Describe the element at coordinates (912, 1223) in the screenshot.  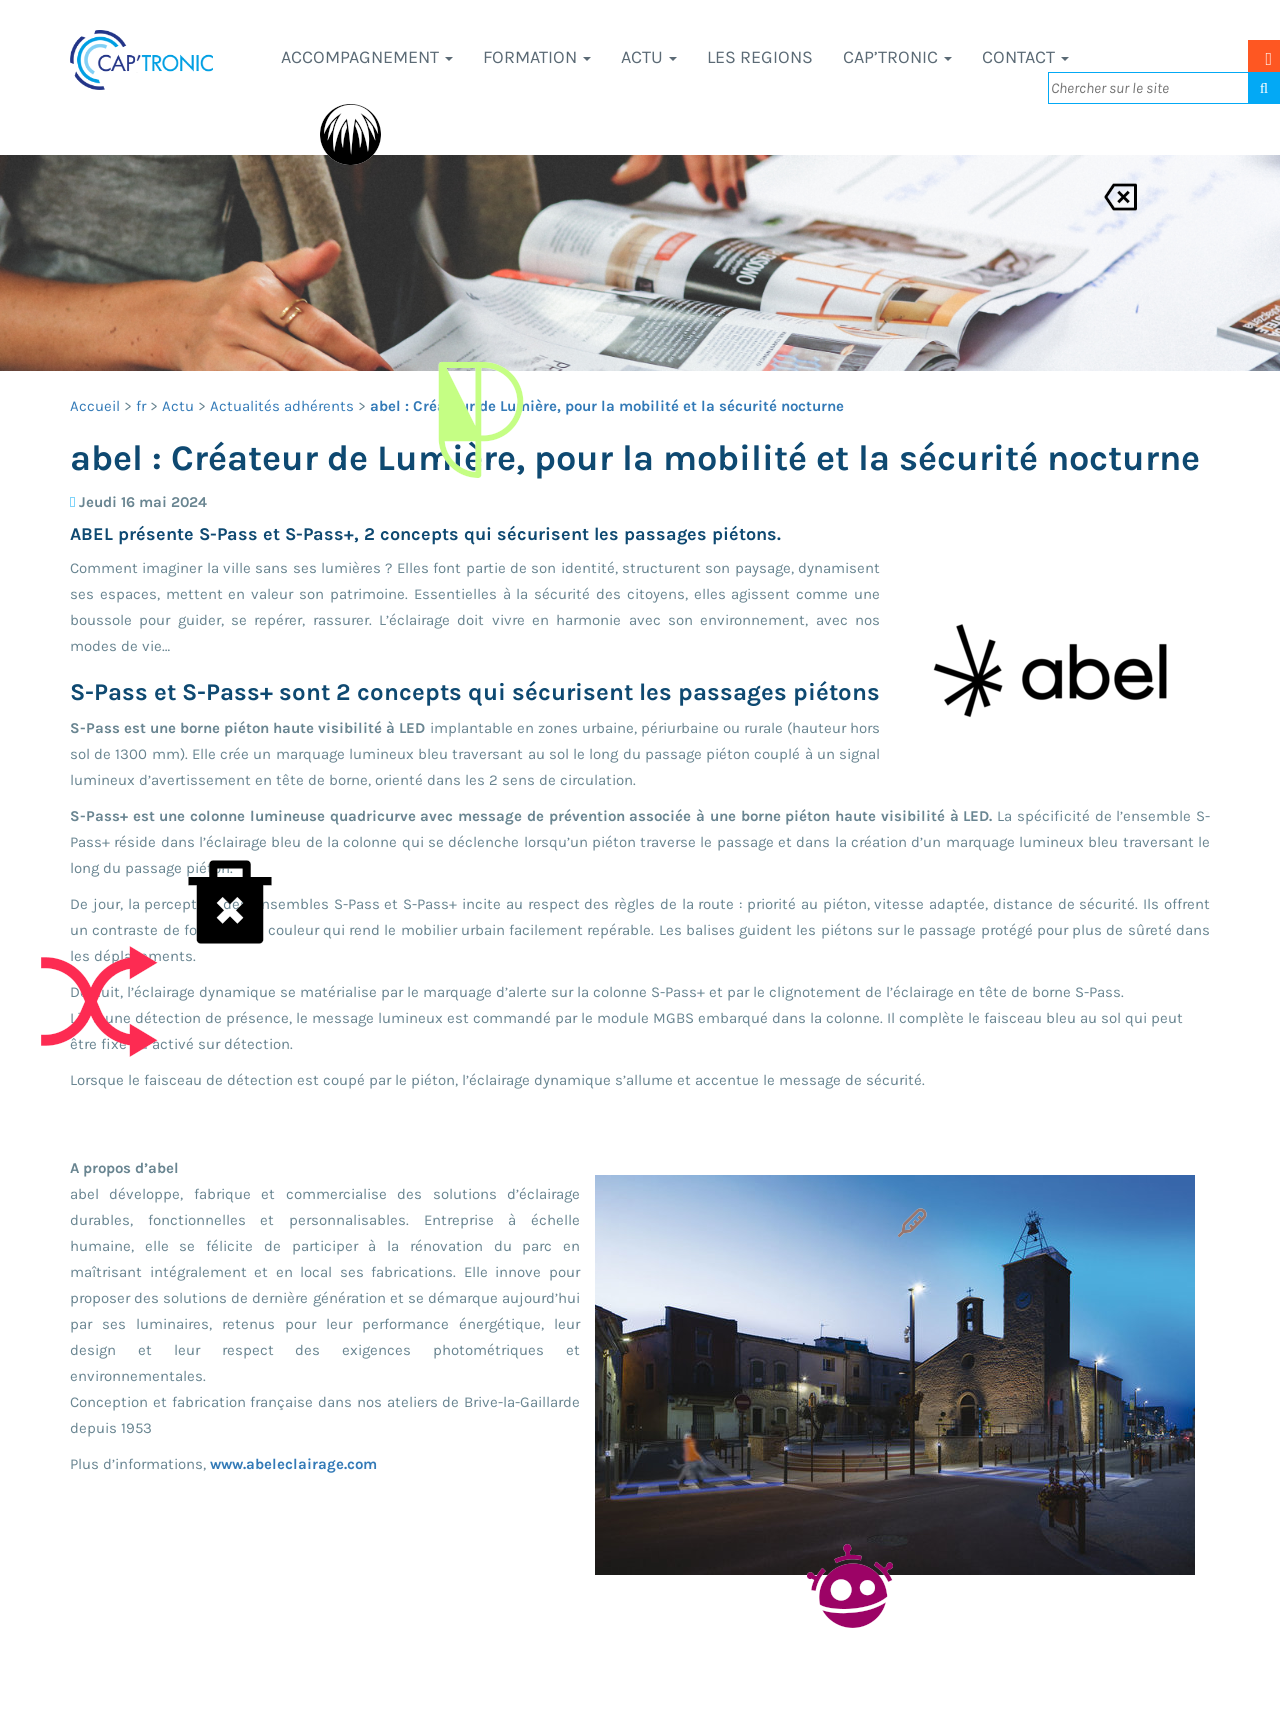
I see `check temperature or health readings` at that location.